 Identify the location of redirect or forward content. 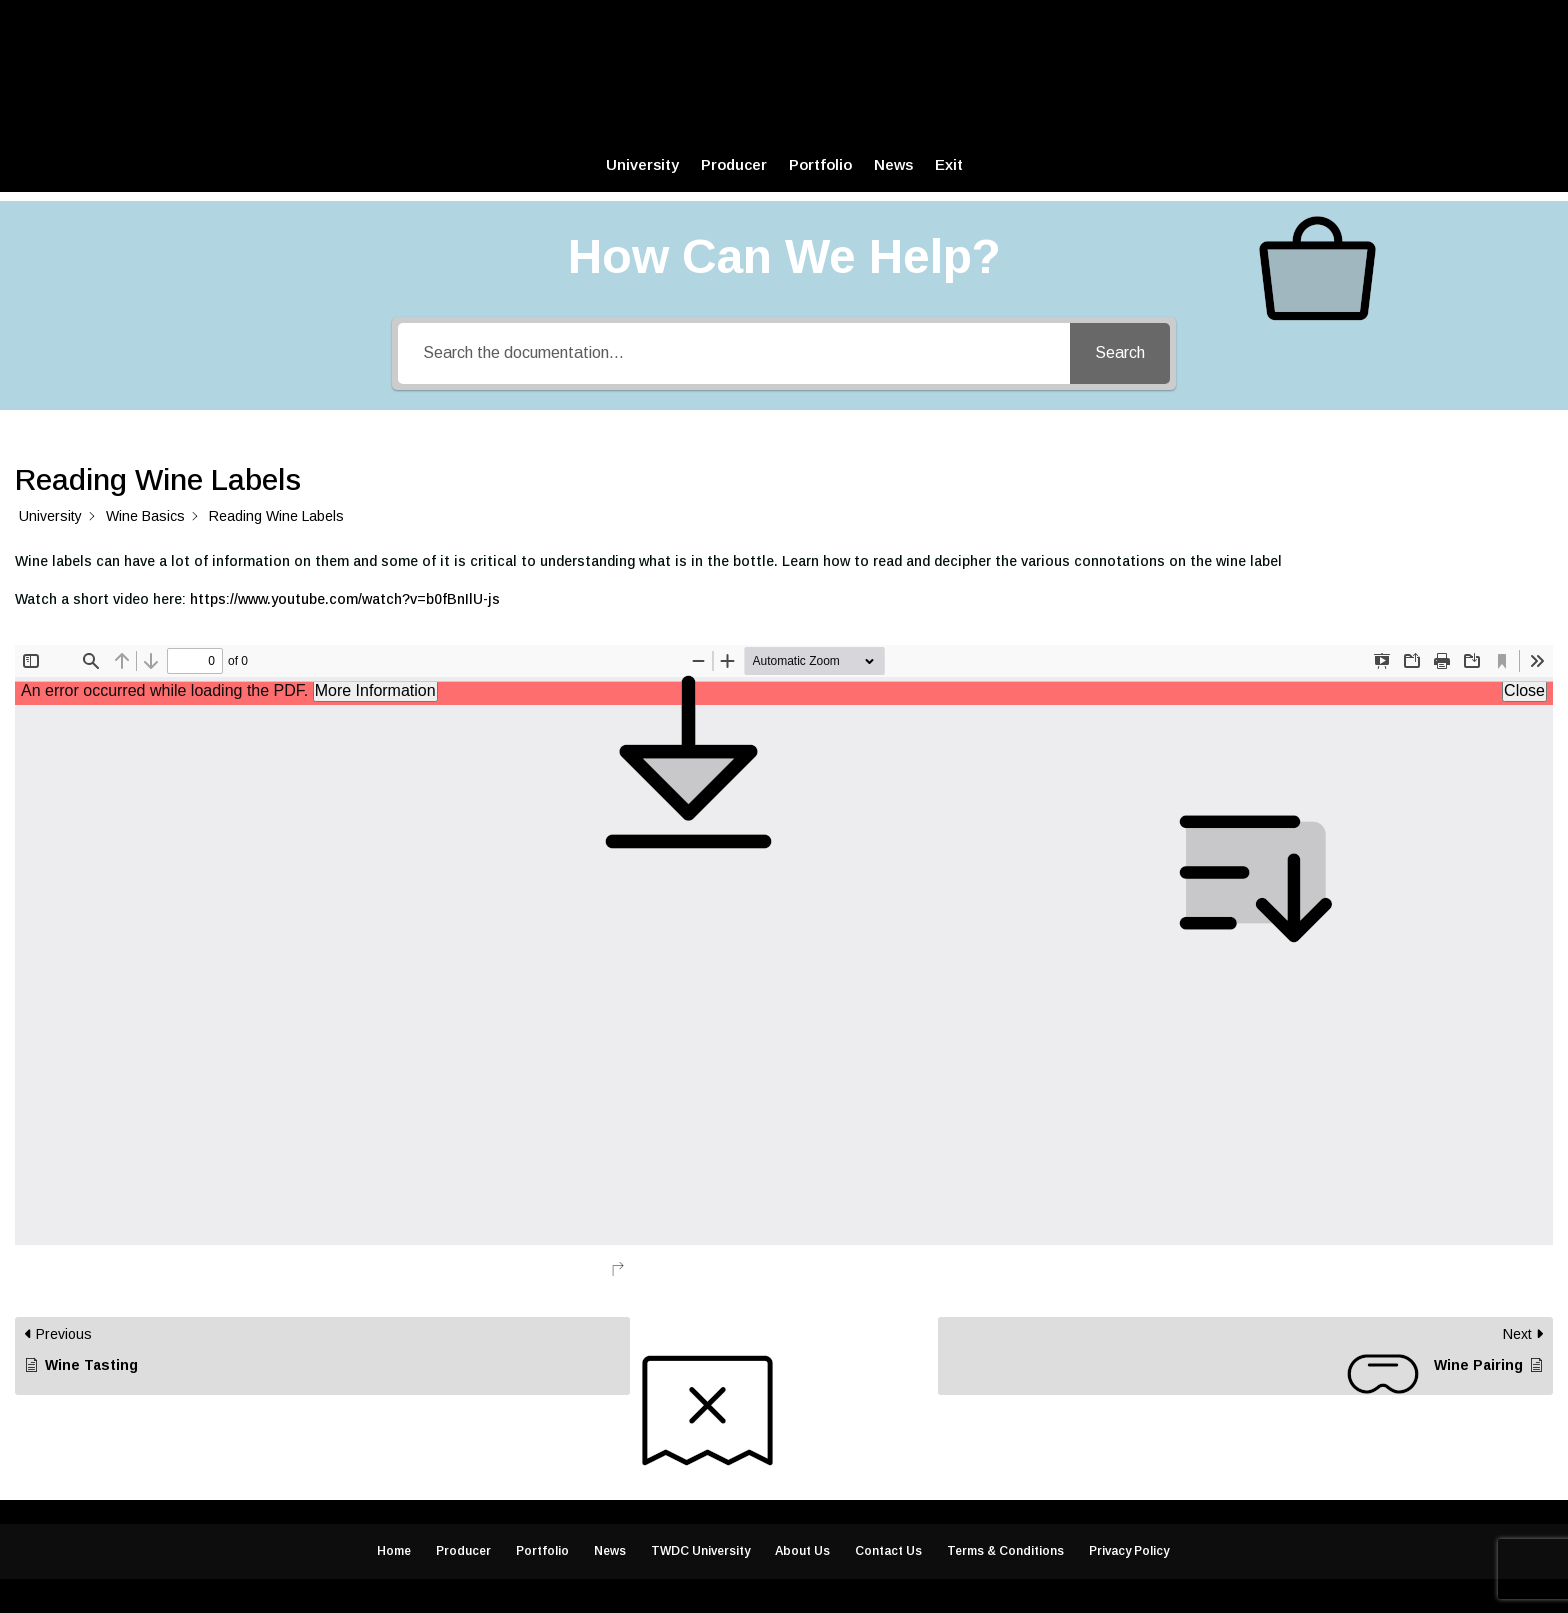
(617, 1269).